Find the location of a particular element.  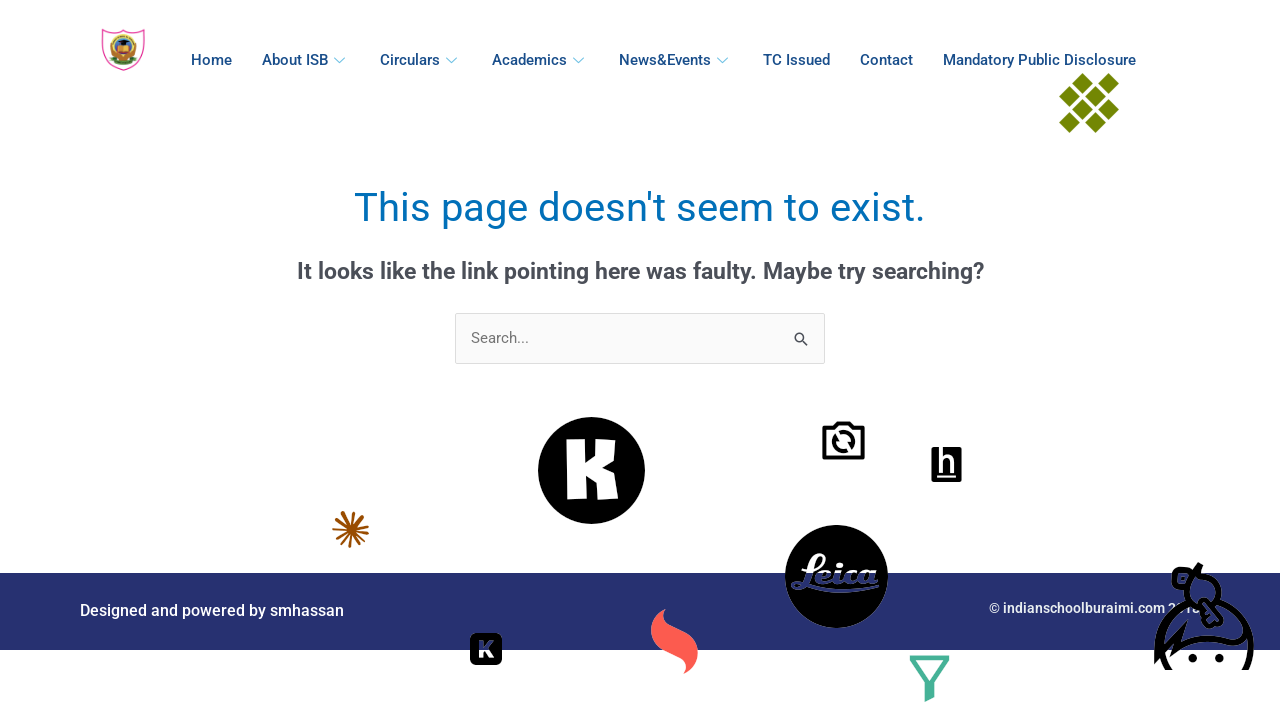

sencha framework branding logo is located at coordinates (674, 641).